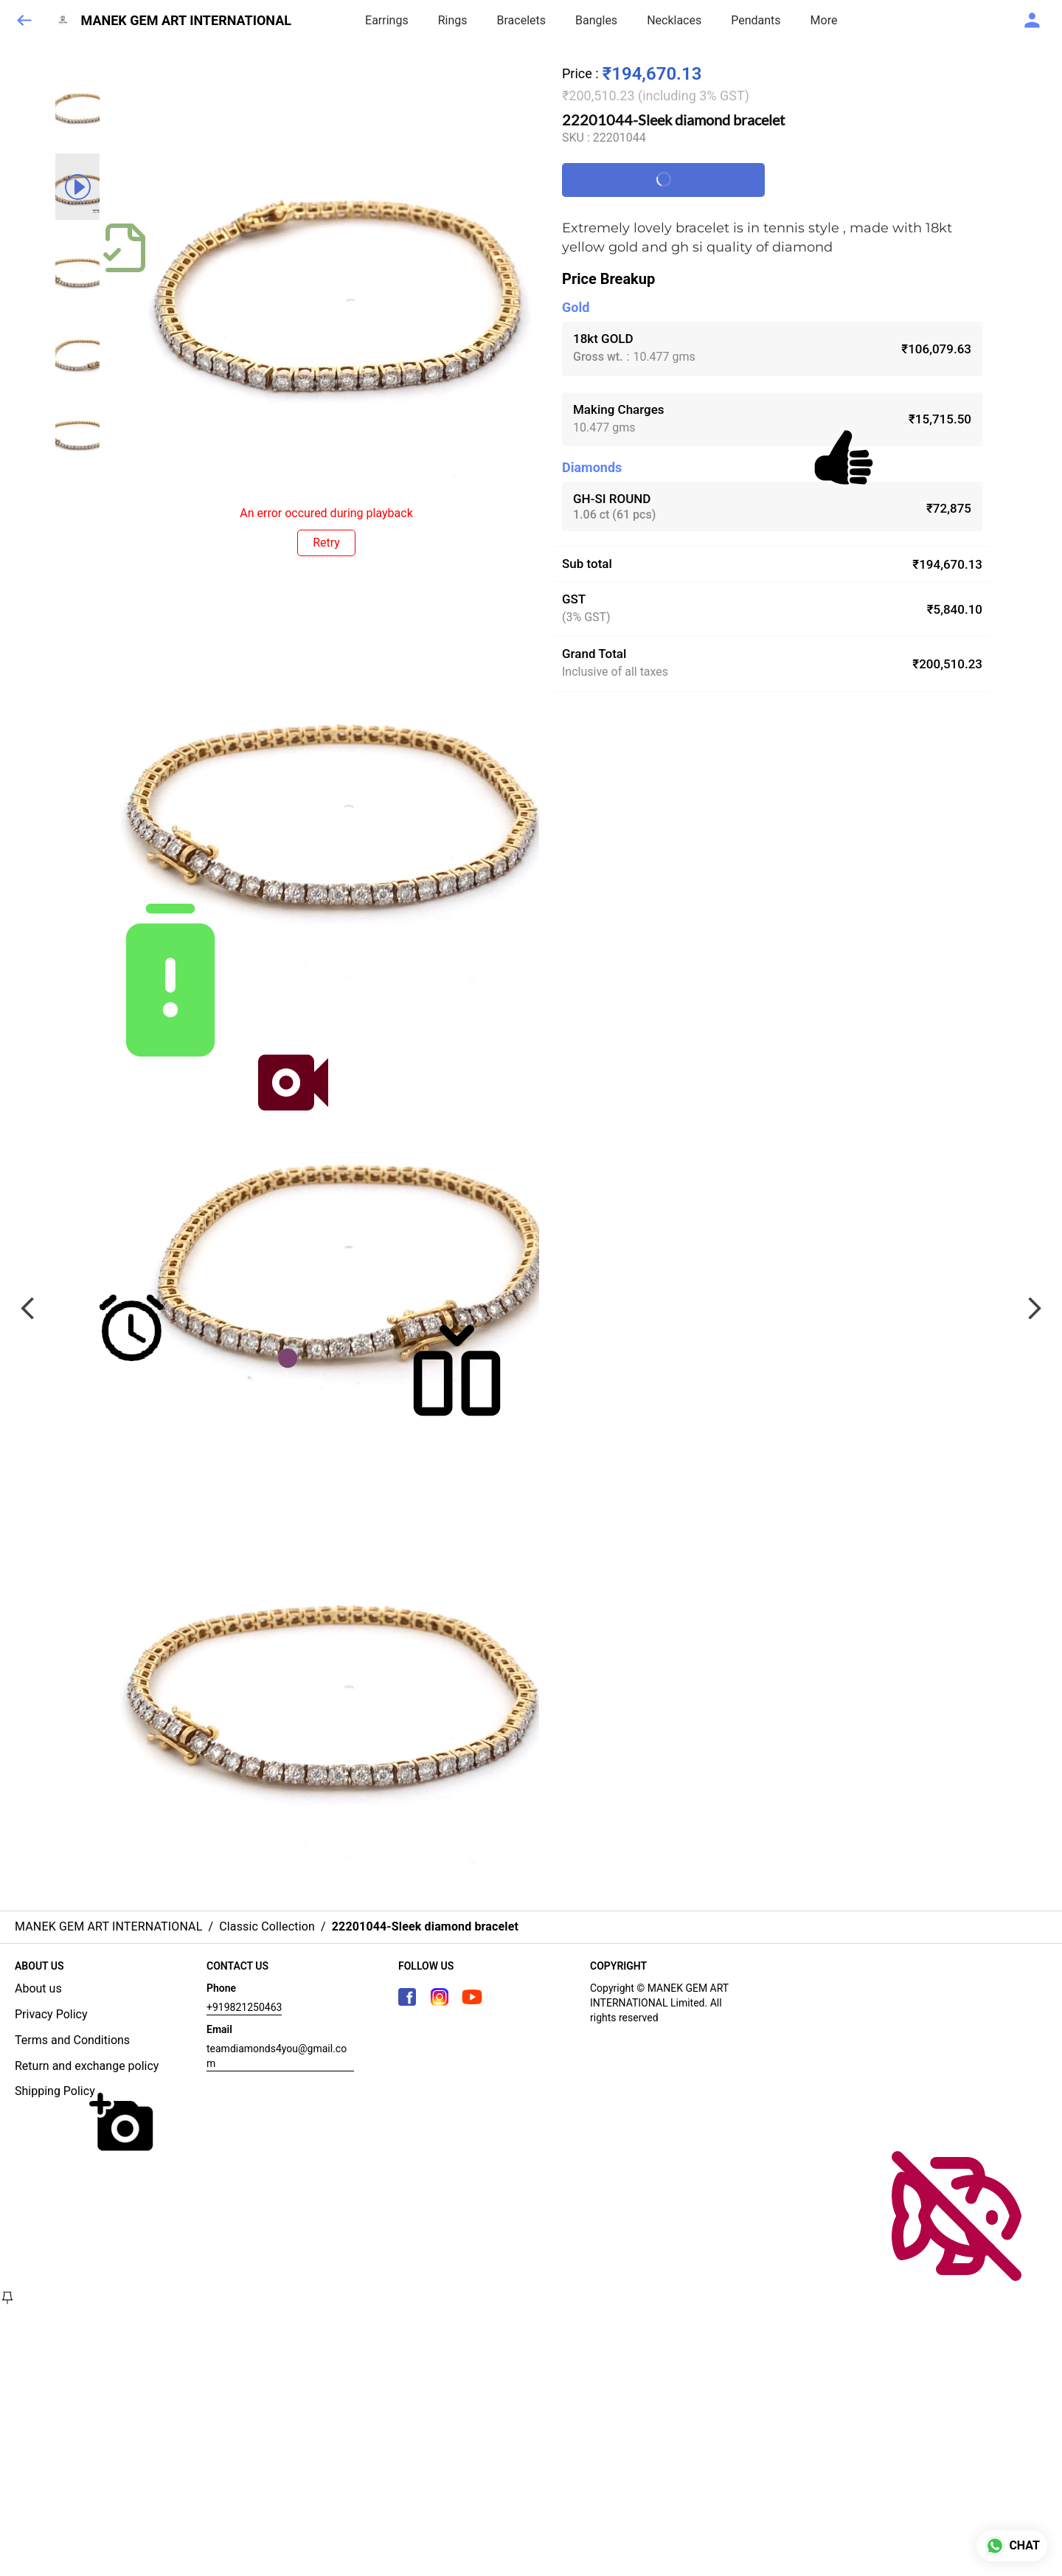 This screenshot has height=2576, width=1062. I want to click on add a new photo, so click(122, 2123).